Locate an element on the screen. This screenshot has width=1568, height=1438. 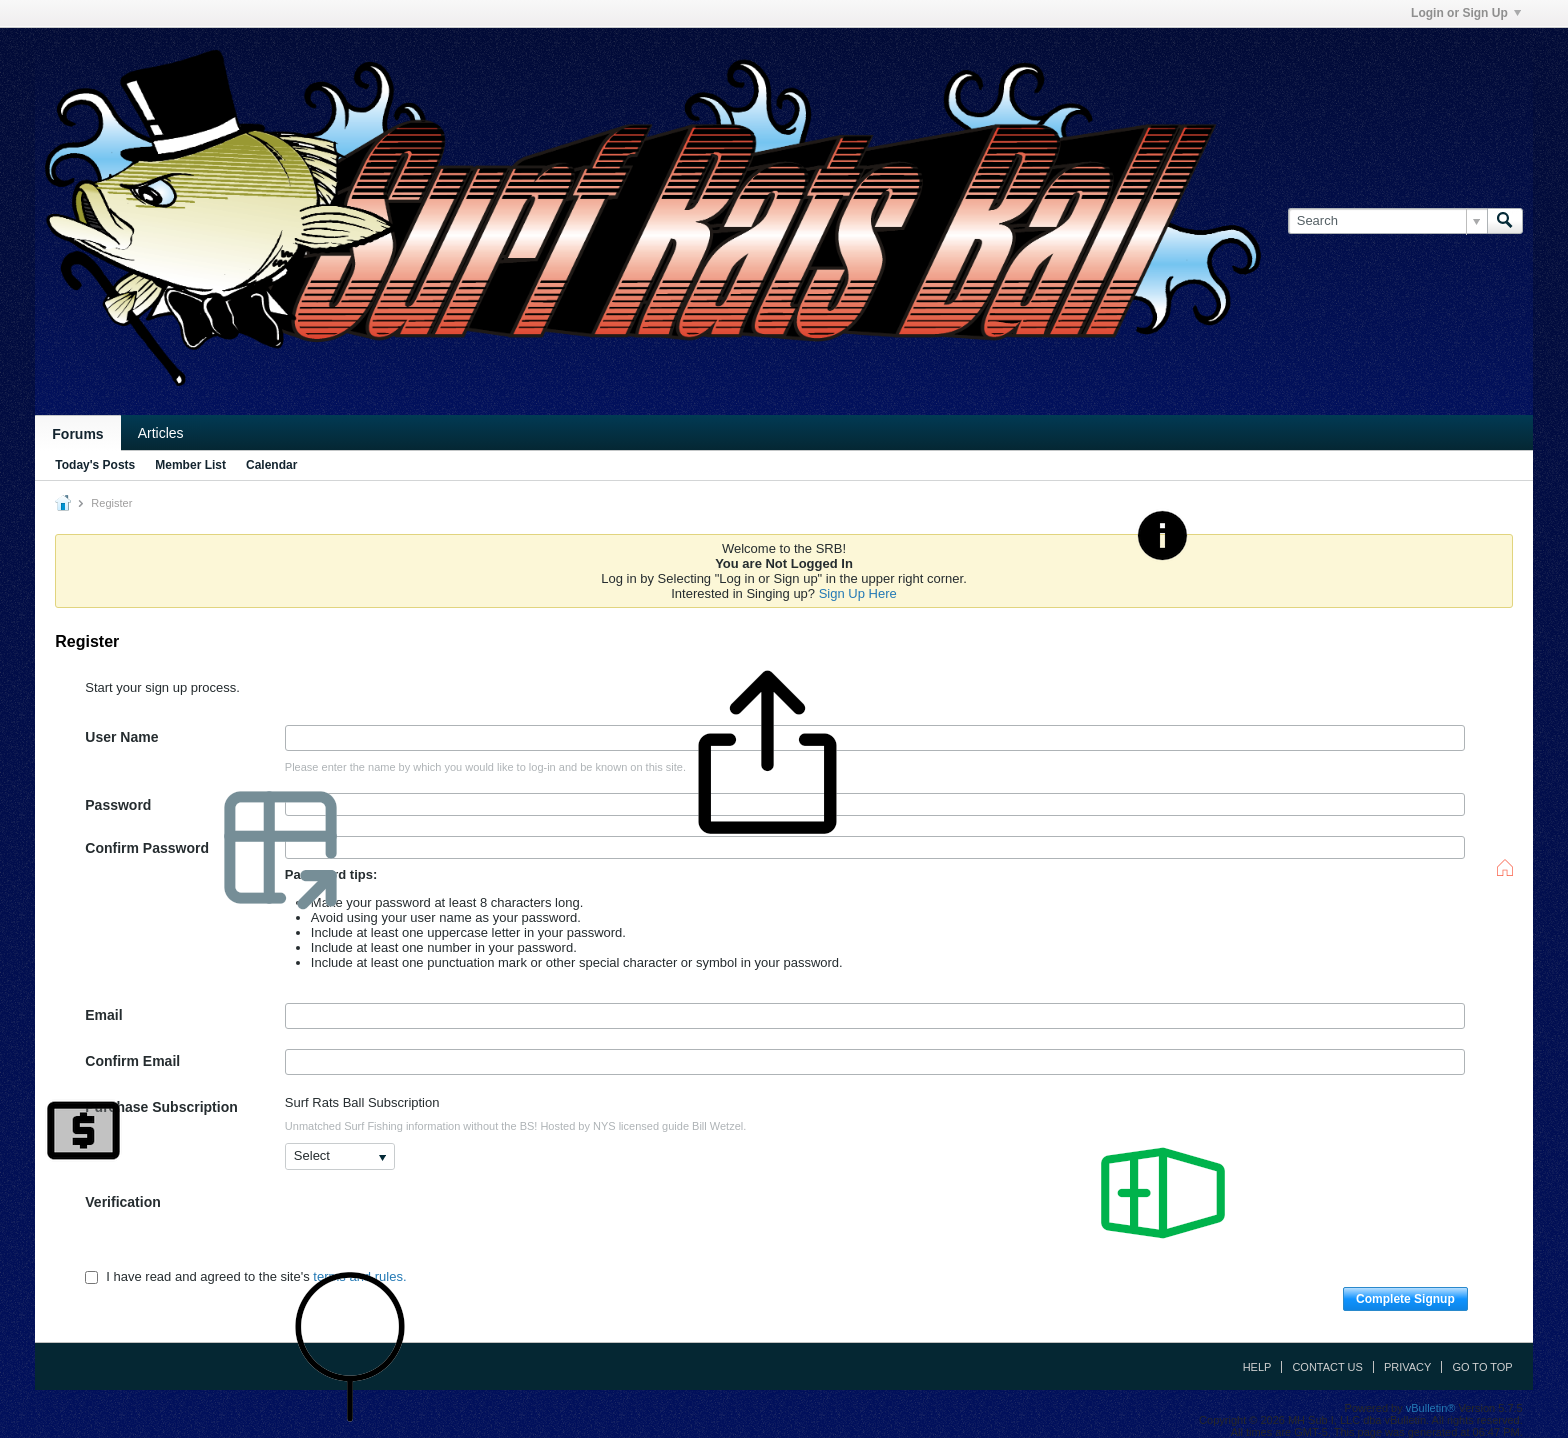
find nearby ATMs or cash machines is located at coordinates (83, 1130).